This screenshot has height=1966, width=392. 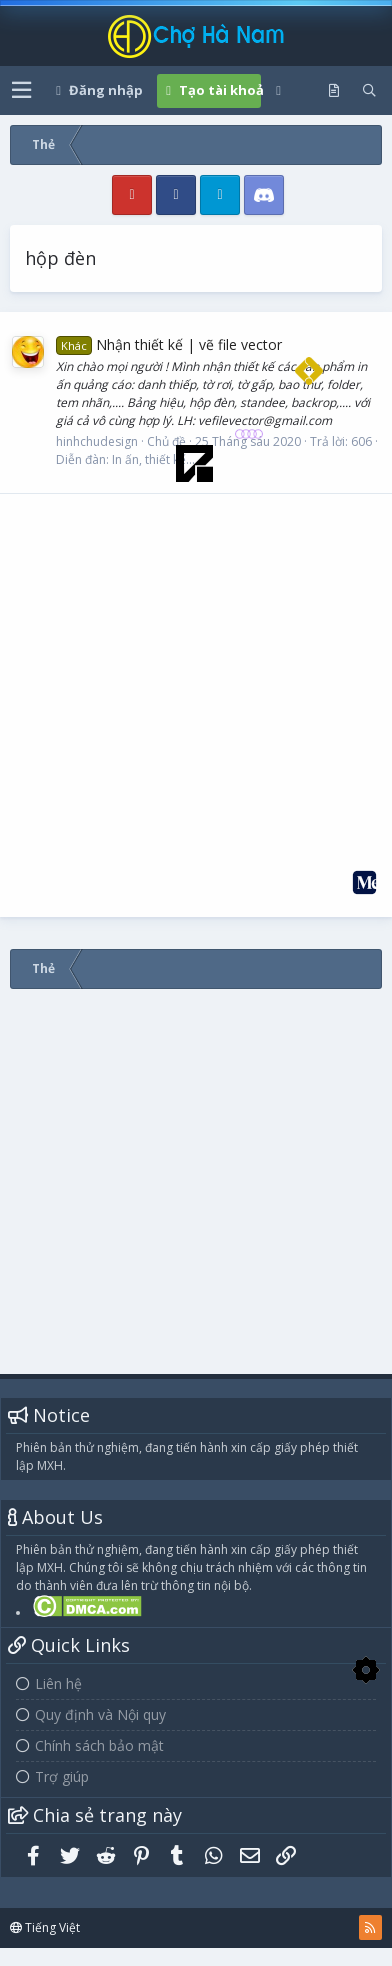 What do you see at coordinates (249, 434) in the screenshot?
I see `Audi brand or vehicle information` at bounding box center [249, 434].